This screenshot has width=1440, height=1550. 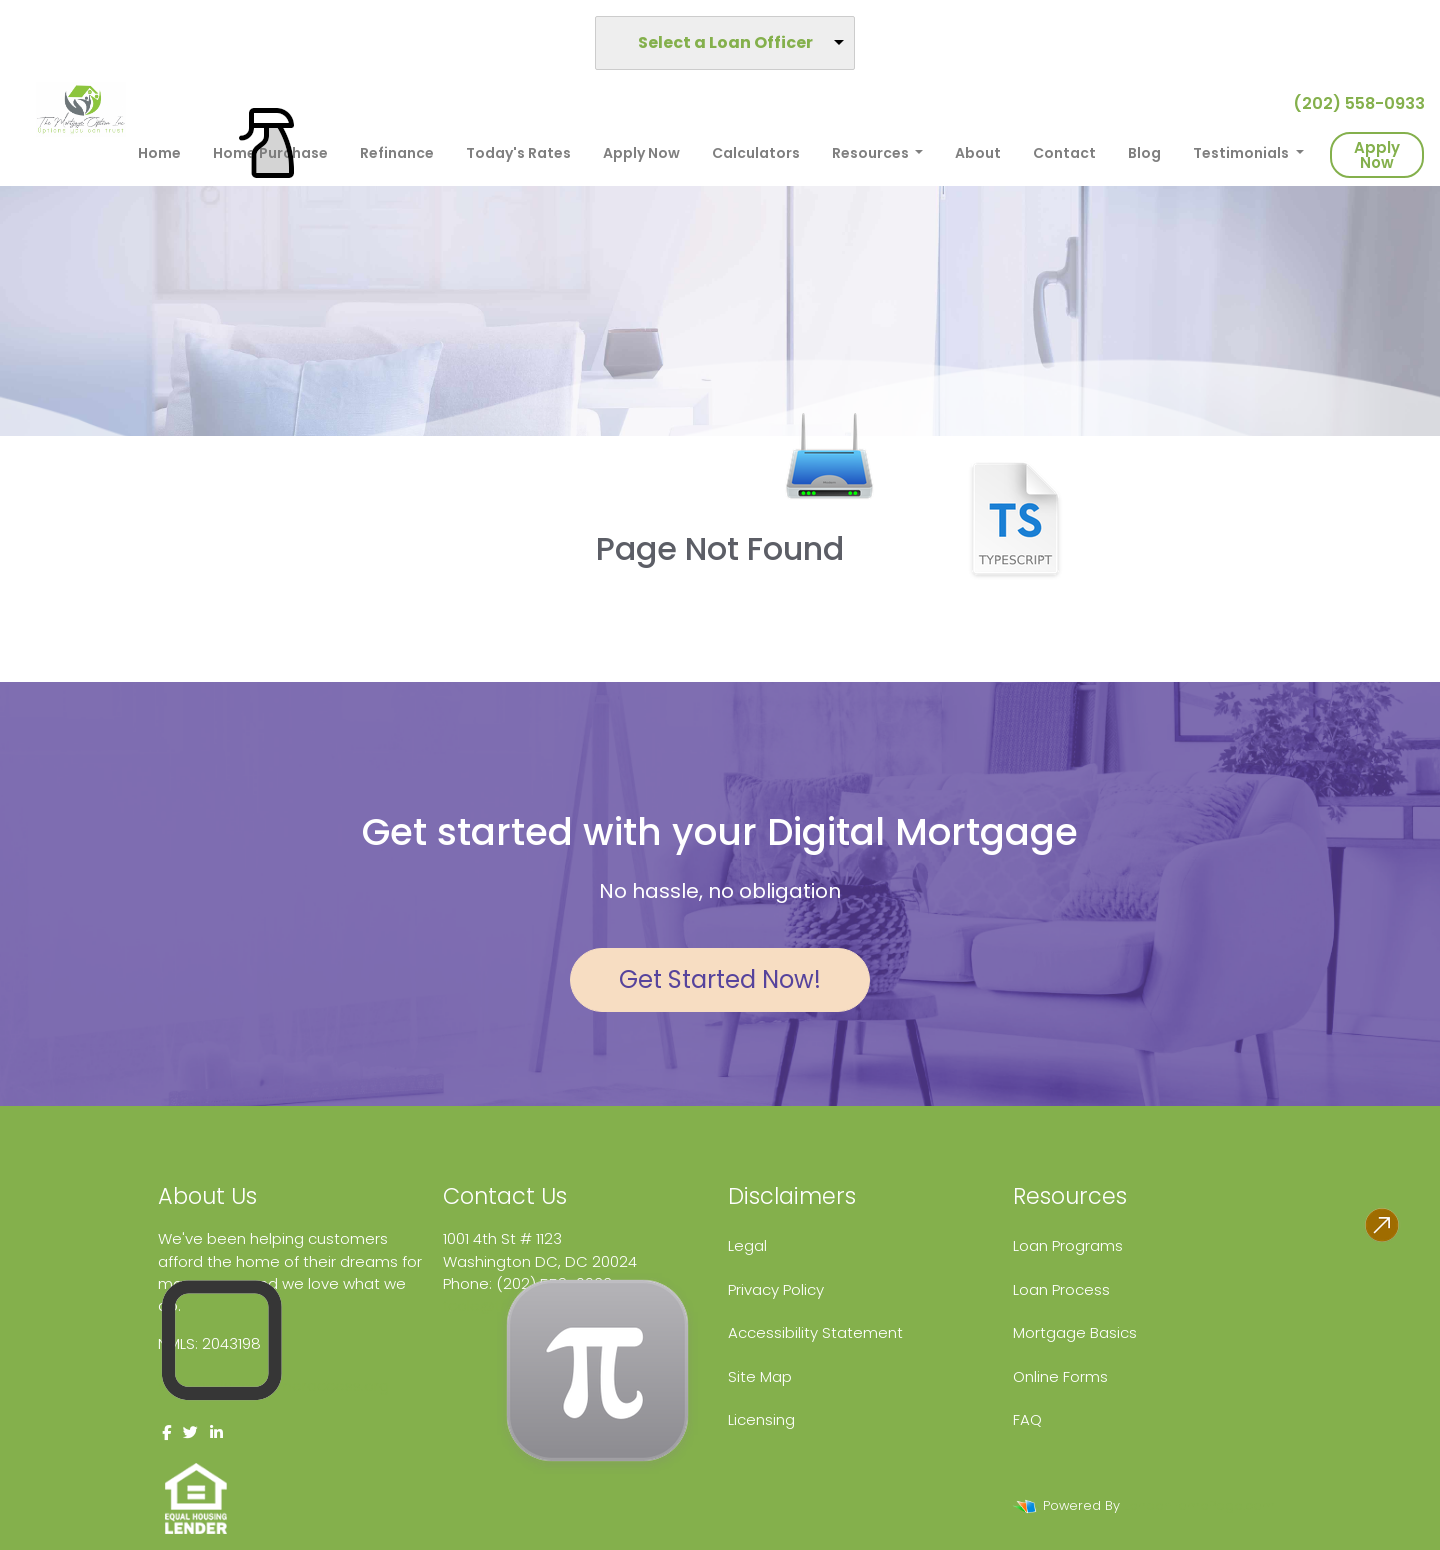 I want to click on access cleaning or household supplies, so click(x=269, y=143).